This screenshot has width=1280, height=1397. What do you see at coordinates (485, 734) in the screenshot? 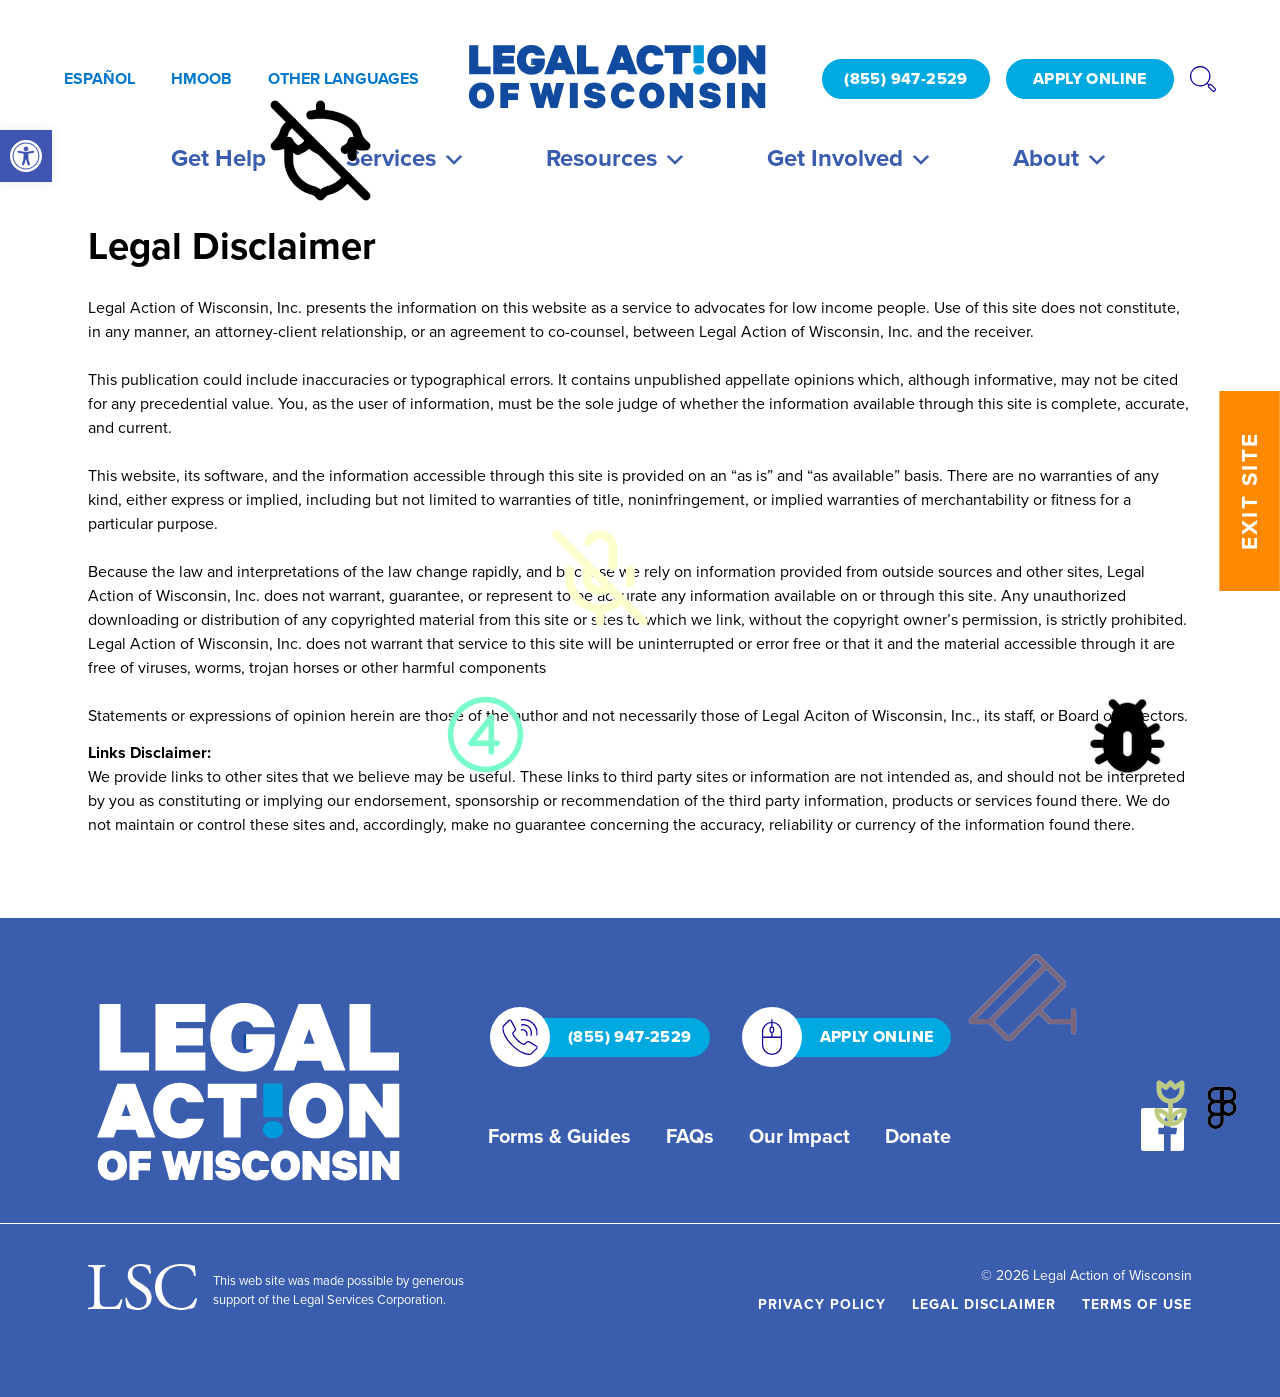
I see `indicates step four in a multi-step process` at bounding box center [485, 734].